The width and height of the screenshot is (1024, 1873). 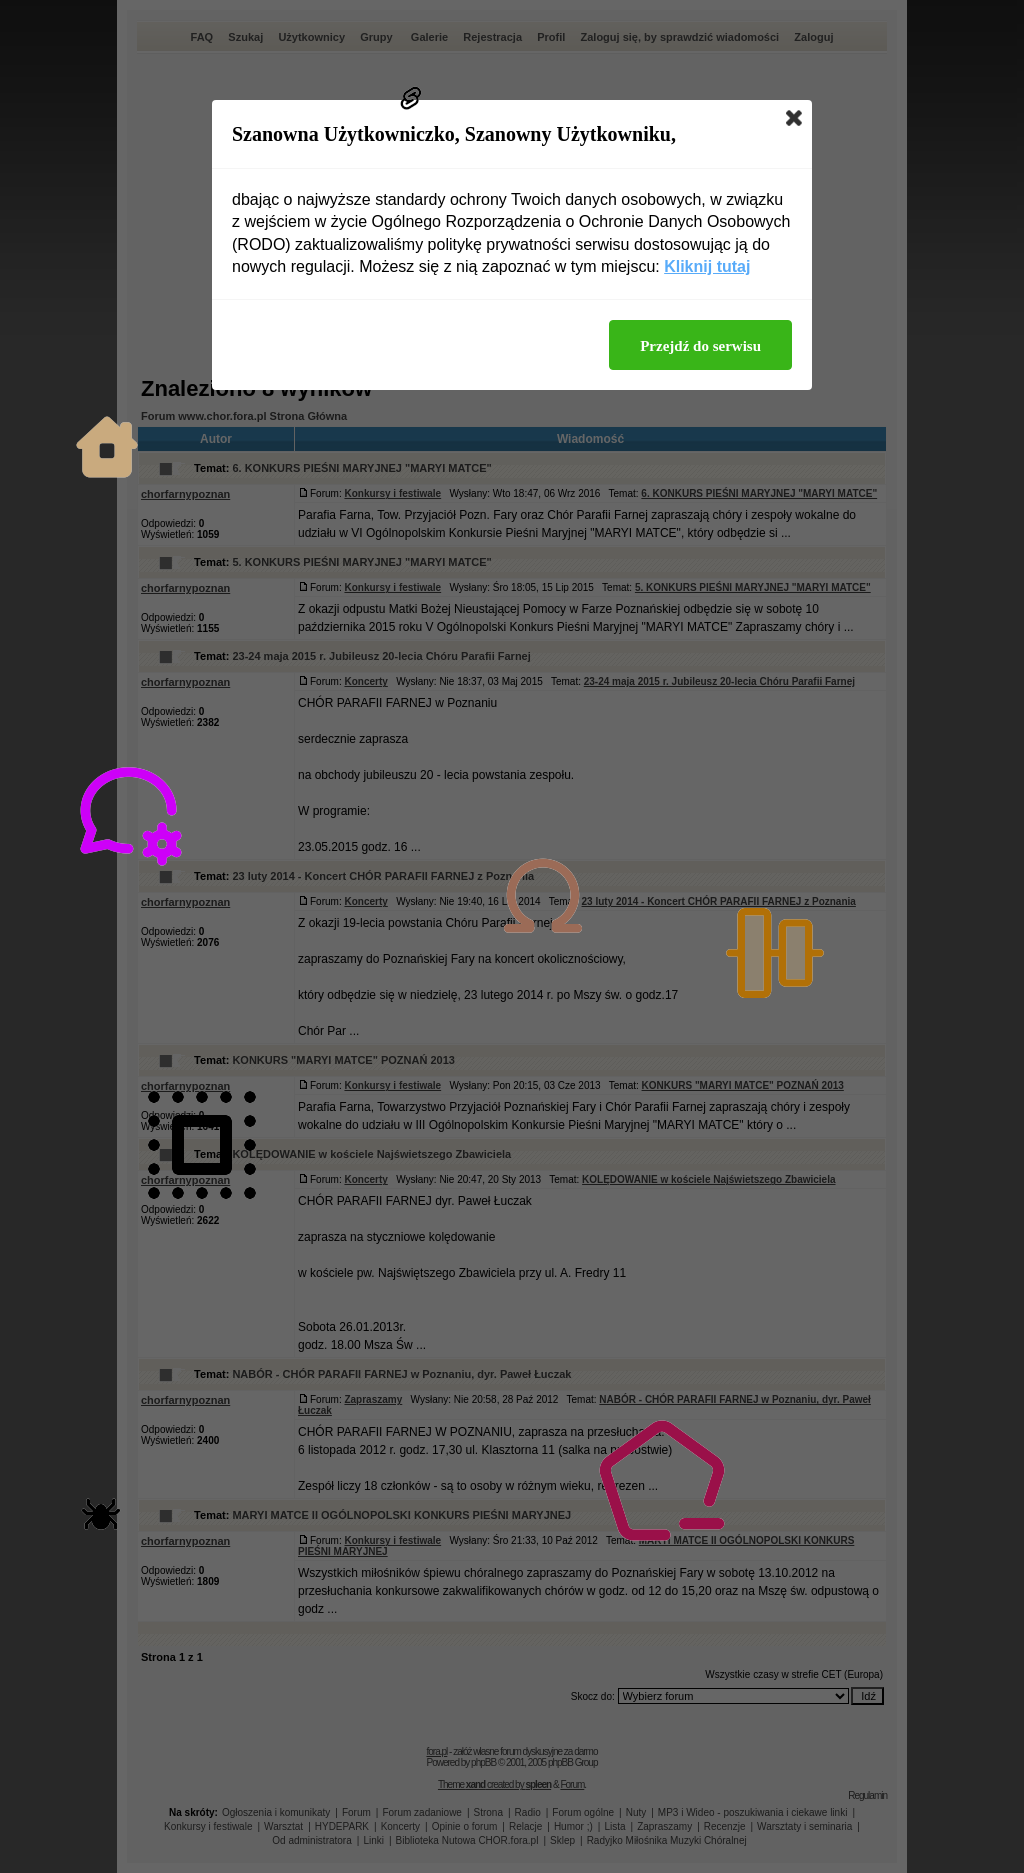 I want to click on remove a selected shape, so click(x=662, y=1484).